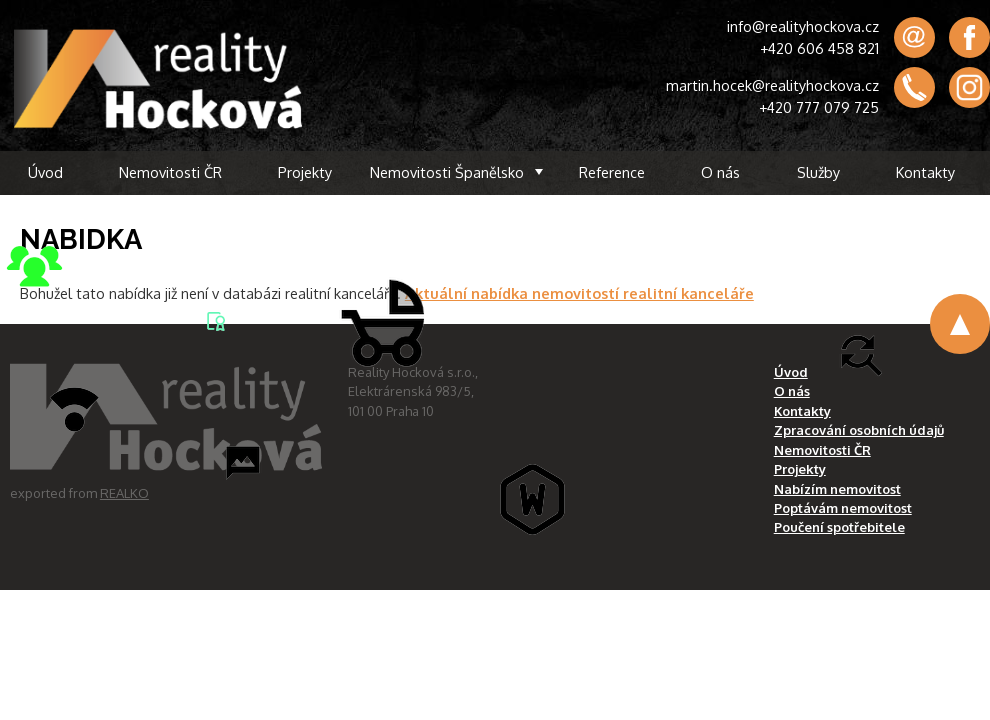 The width and height of the screenshot is (990, 720). I want to click on indicates a multimedia message (MMS), so click(243, 463).